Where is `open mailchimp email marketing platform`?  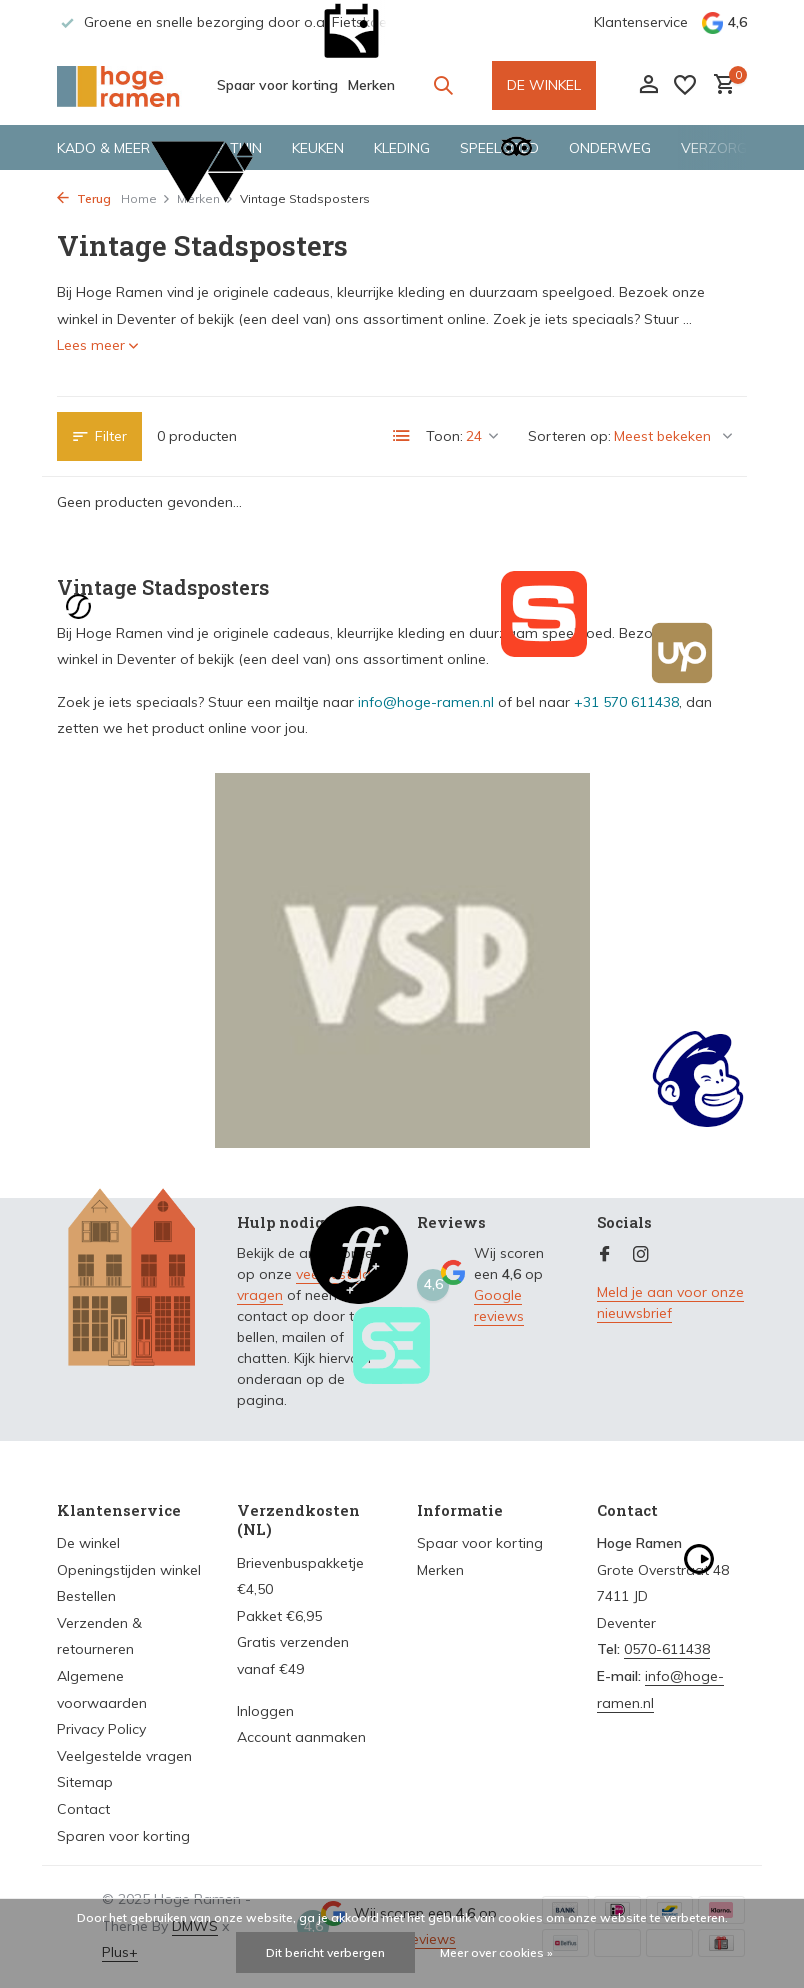 open mailchimp email marketing platform is located at coordinates (698, 1079).